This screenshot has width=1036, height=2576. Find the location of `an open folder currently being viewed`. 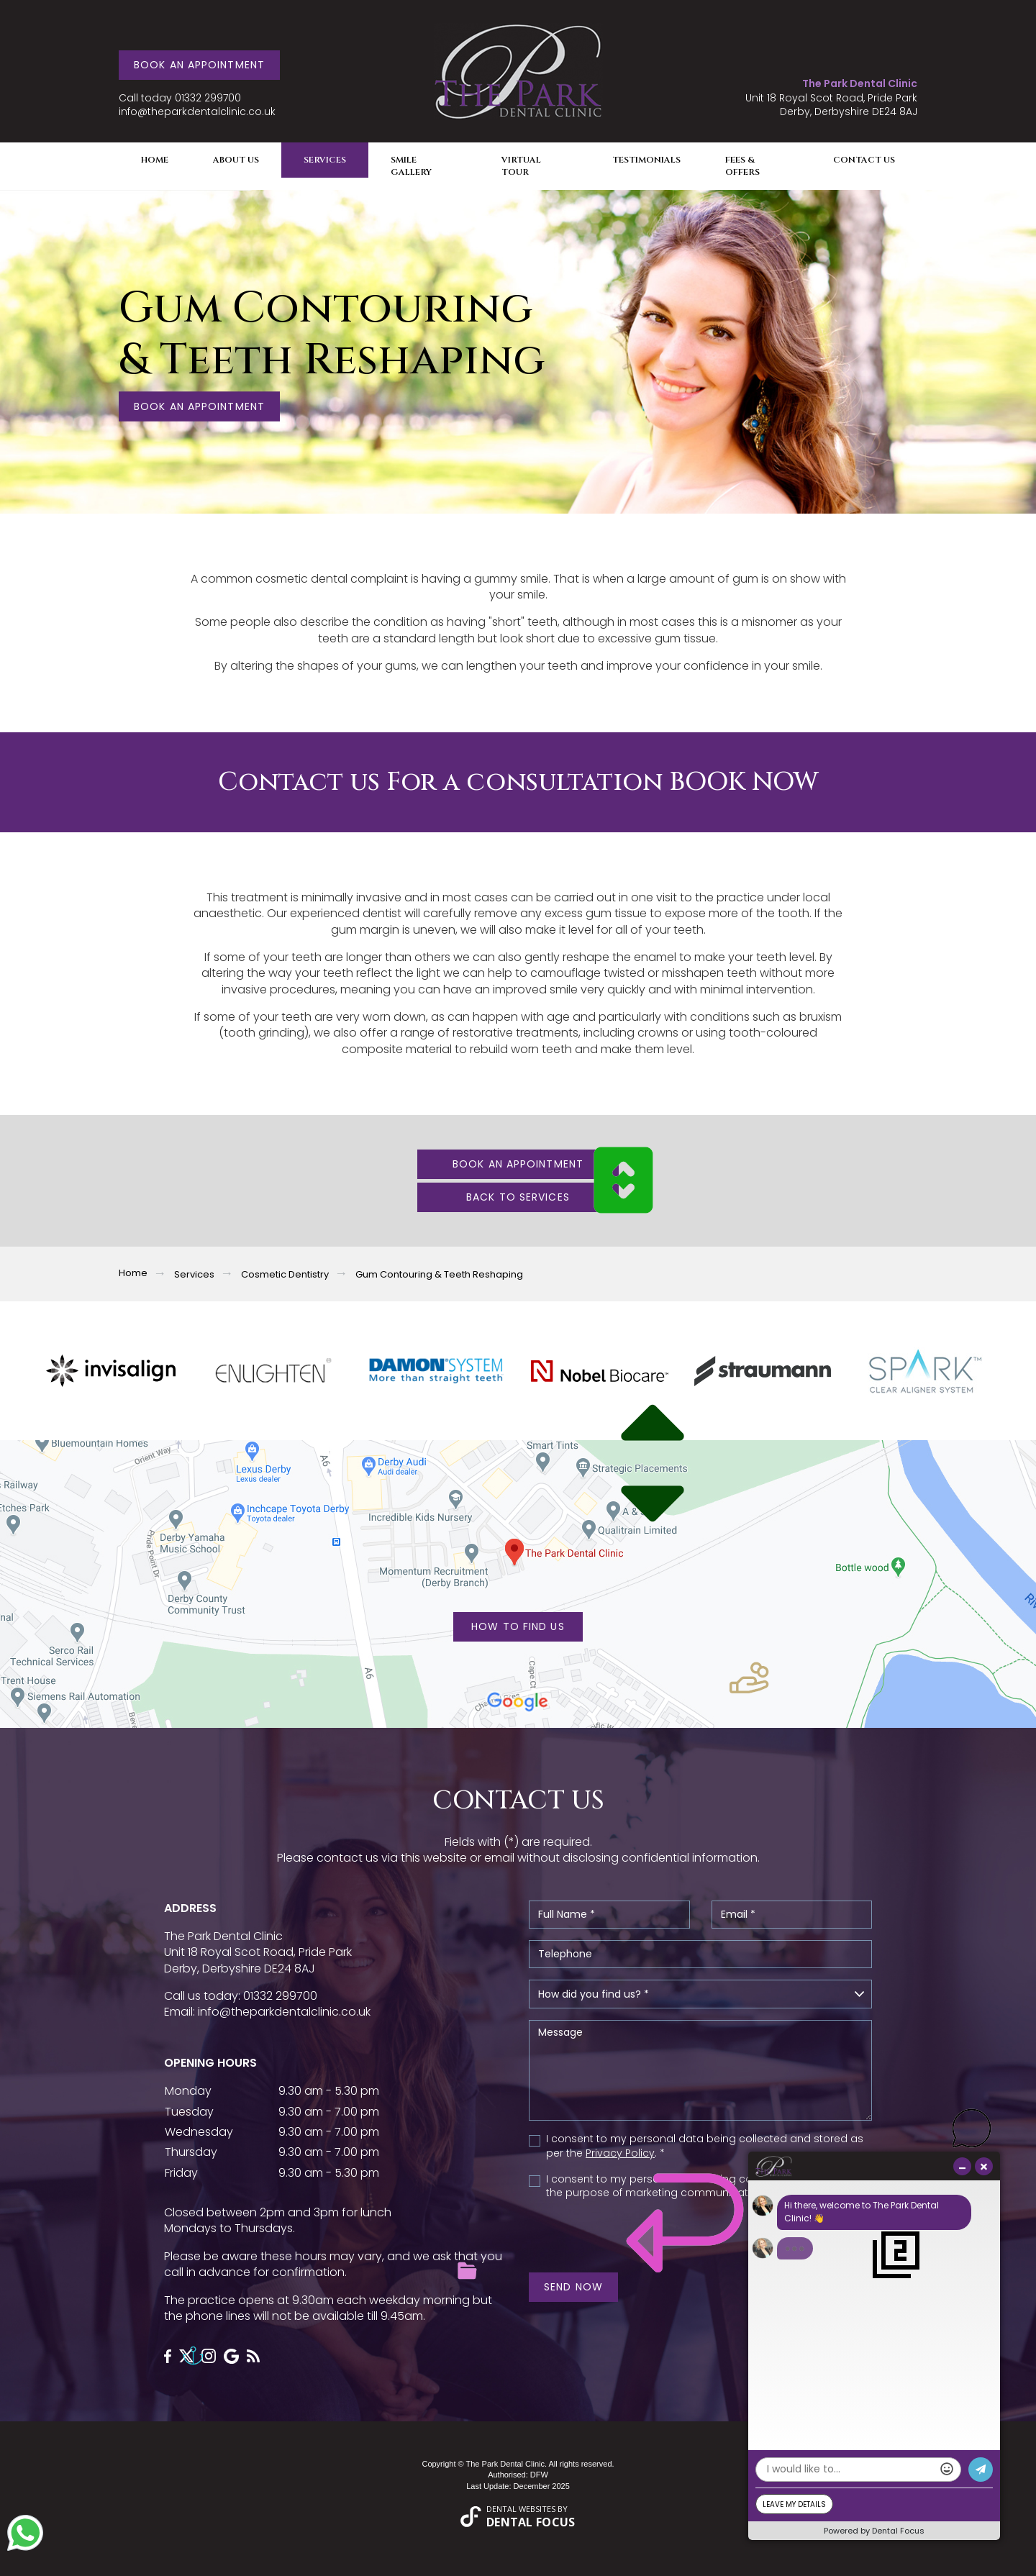

an open folder currently being viewed is located at coordinates (467, 2270).